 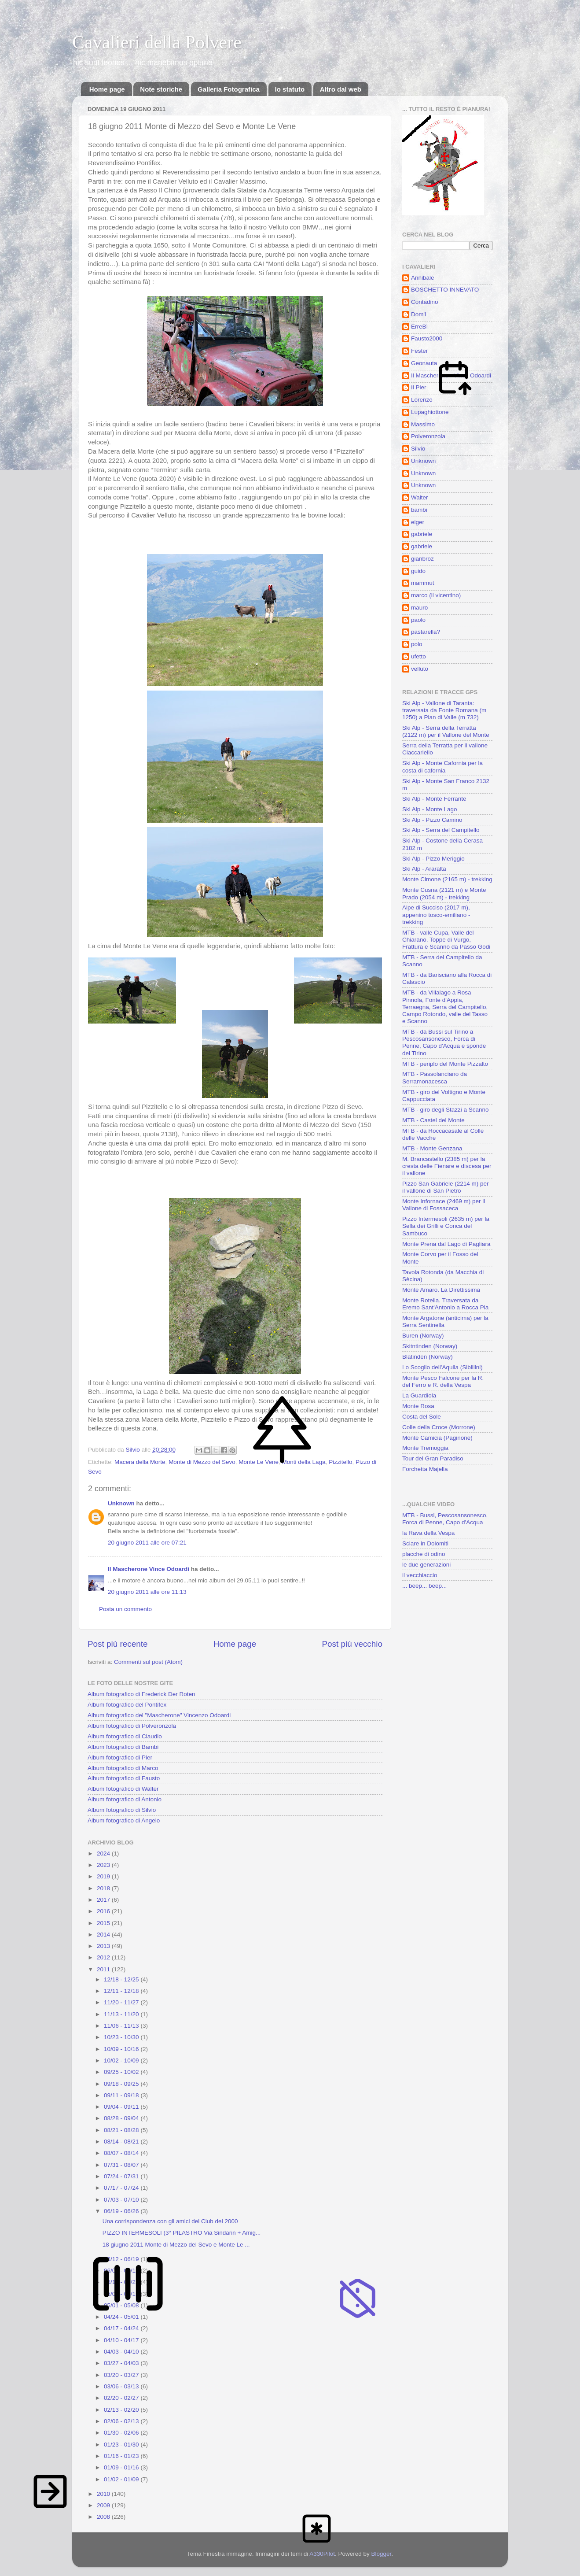 What do you see at coordinates (128, 2284) in the screenshot?
I see `scan a barcode` at bounding box center [128, 2284].